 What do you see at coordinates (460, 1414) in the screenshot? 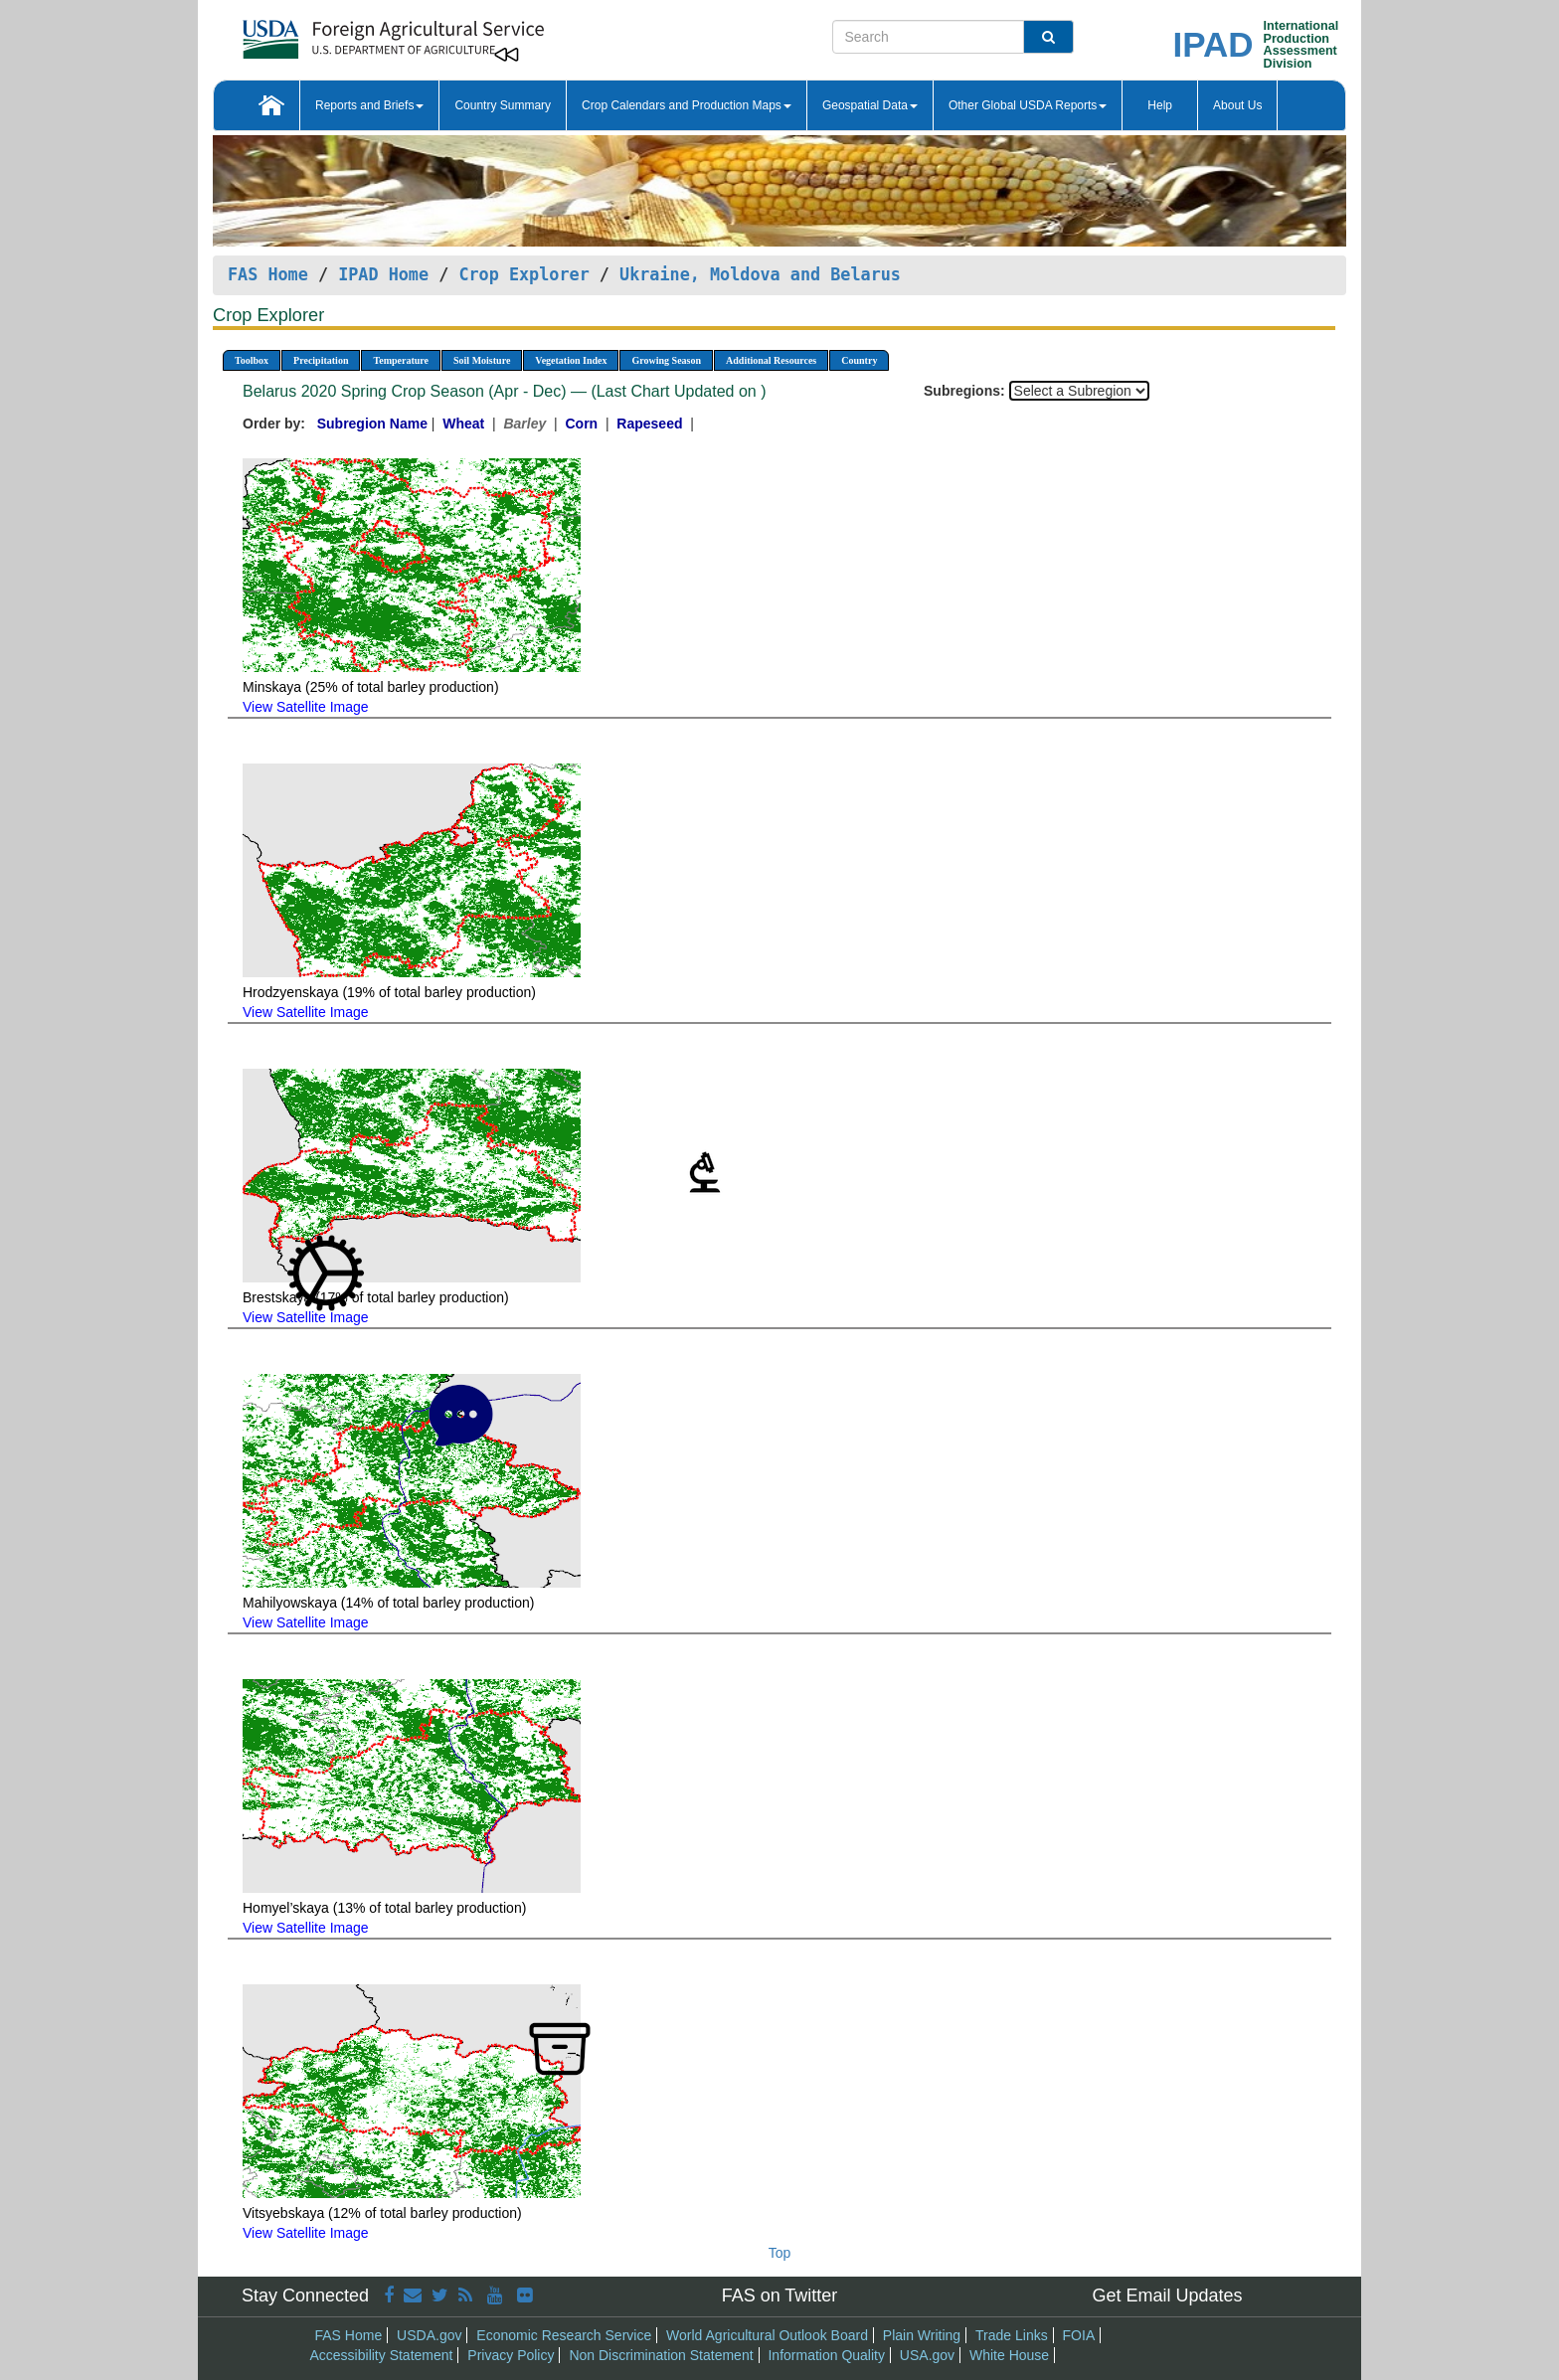
I see `open messaging or chat` at bounding box center [460, 1414].